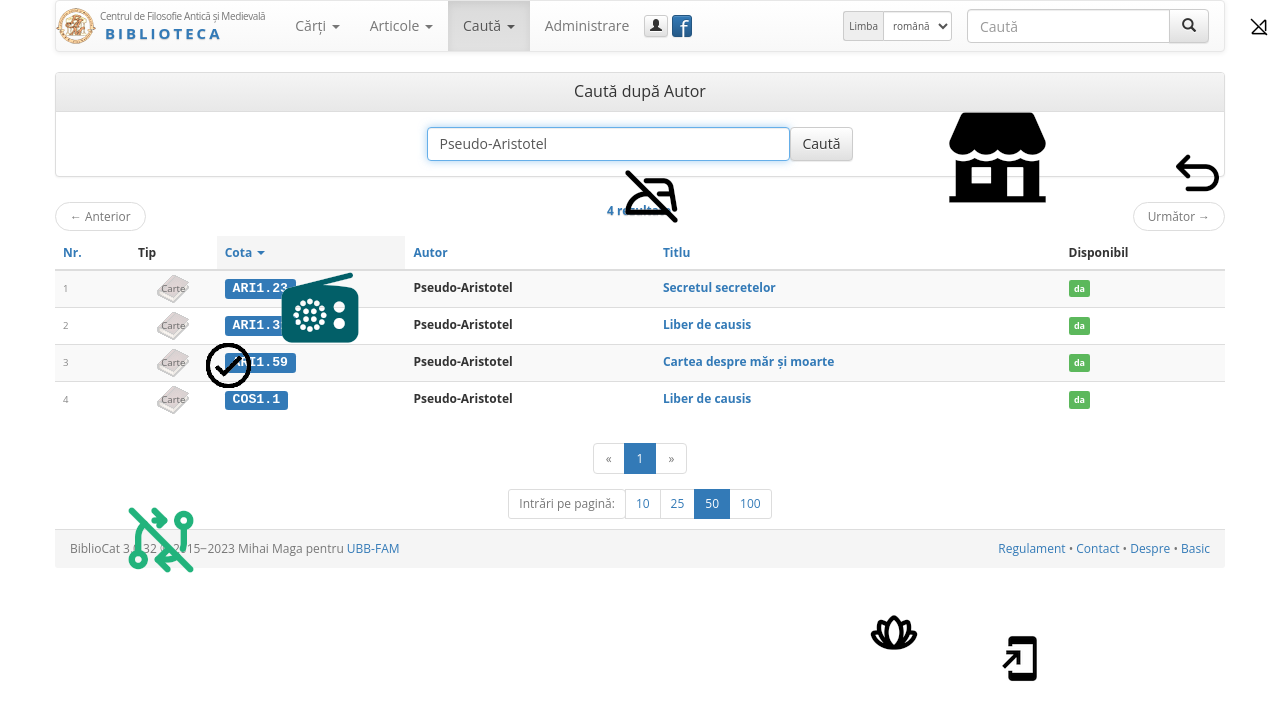 The height and width of the screenshot is (720, 1280). Describe the element at coordinates (894, 634) in the screenshot. I see `access meditation or mindfulness features` at that location.